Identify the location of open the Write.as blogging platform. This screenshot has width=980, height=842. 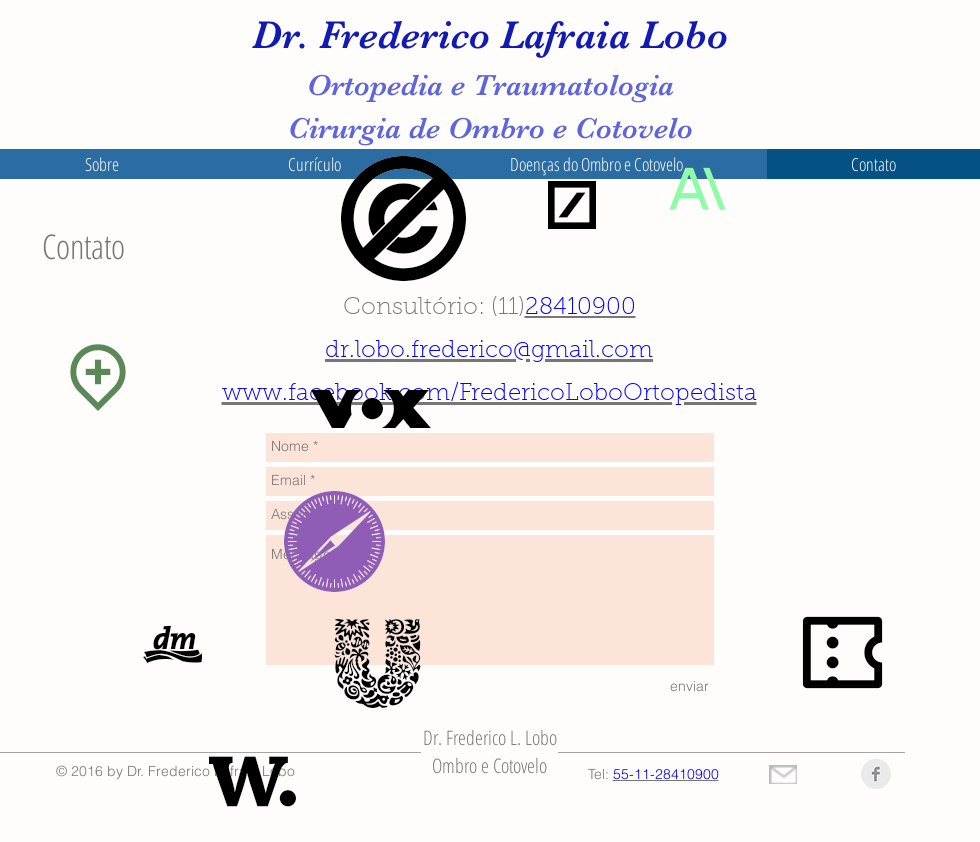
(252, 781).